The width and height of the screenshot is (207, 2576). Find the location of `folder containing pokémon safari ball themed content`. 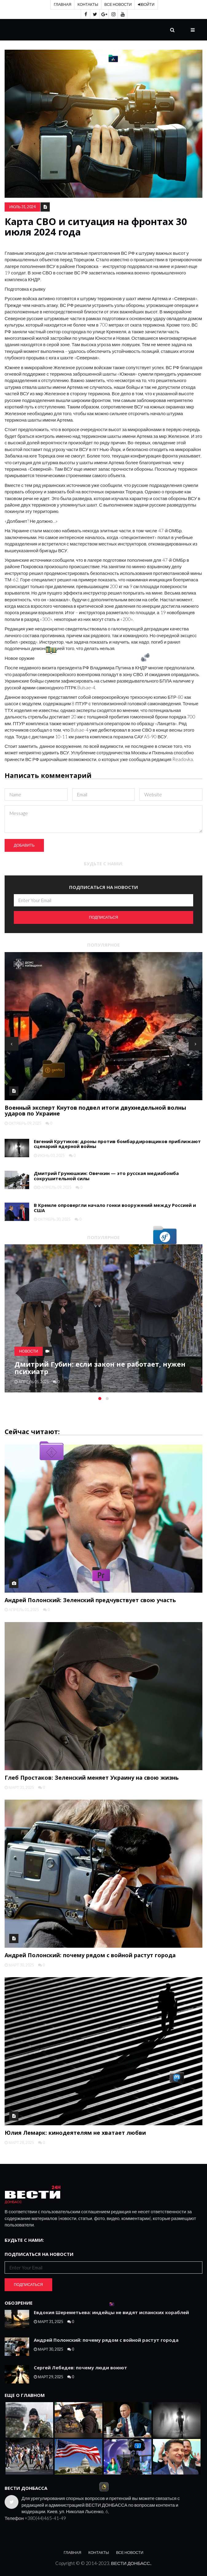

folder containing pokémon safari ball themed content is located at coordinates (51, 651).